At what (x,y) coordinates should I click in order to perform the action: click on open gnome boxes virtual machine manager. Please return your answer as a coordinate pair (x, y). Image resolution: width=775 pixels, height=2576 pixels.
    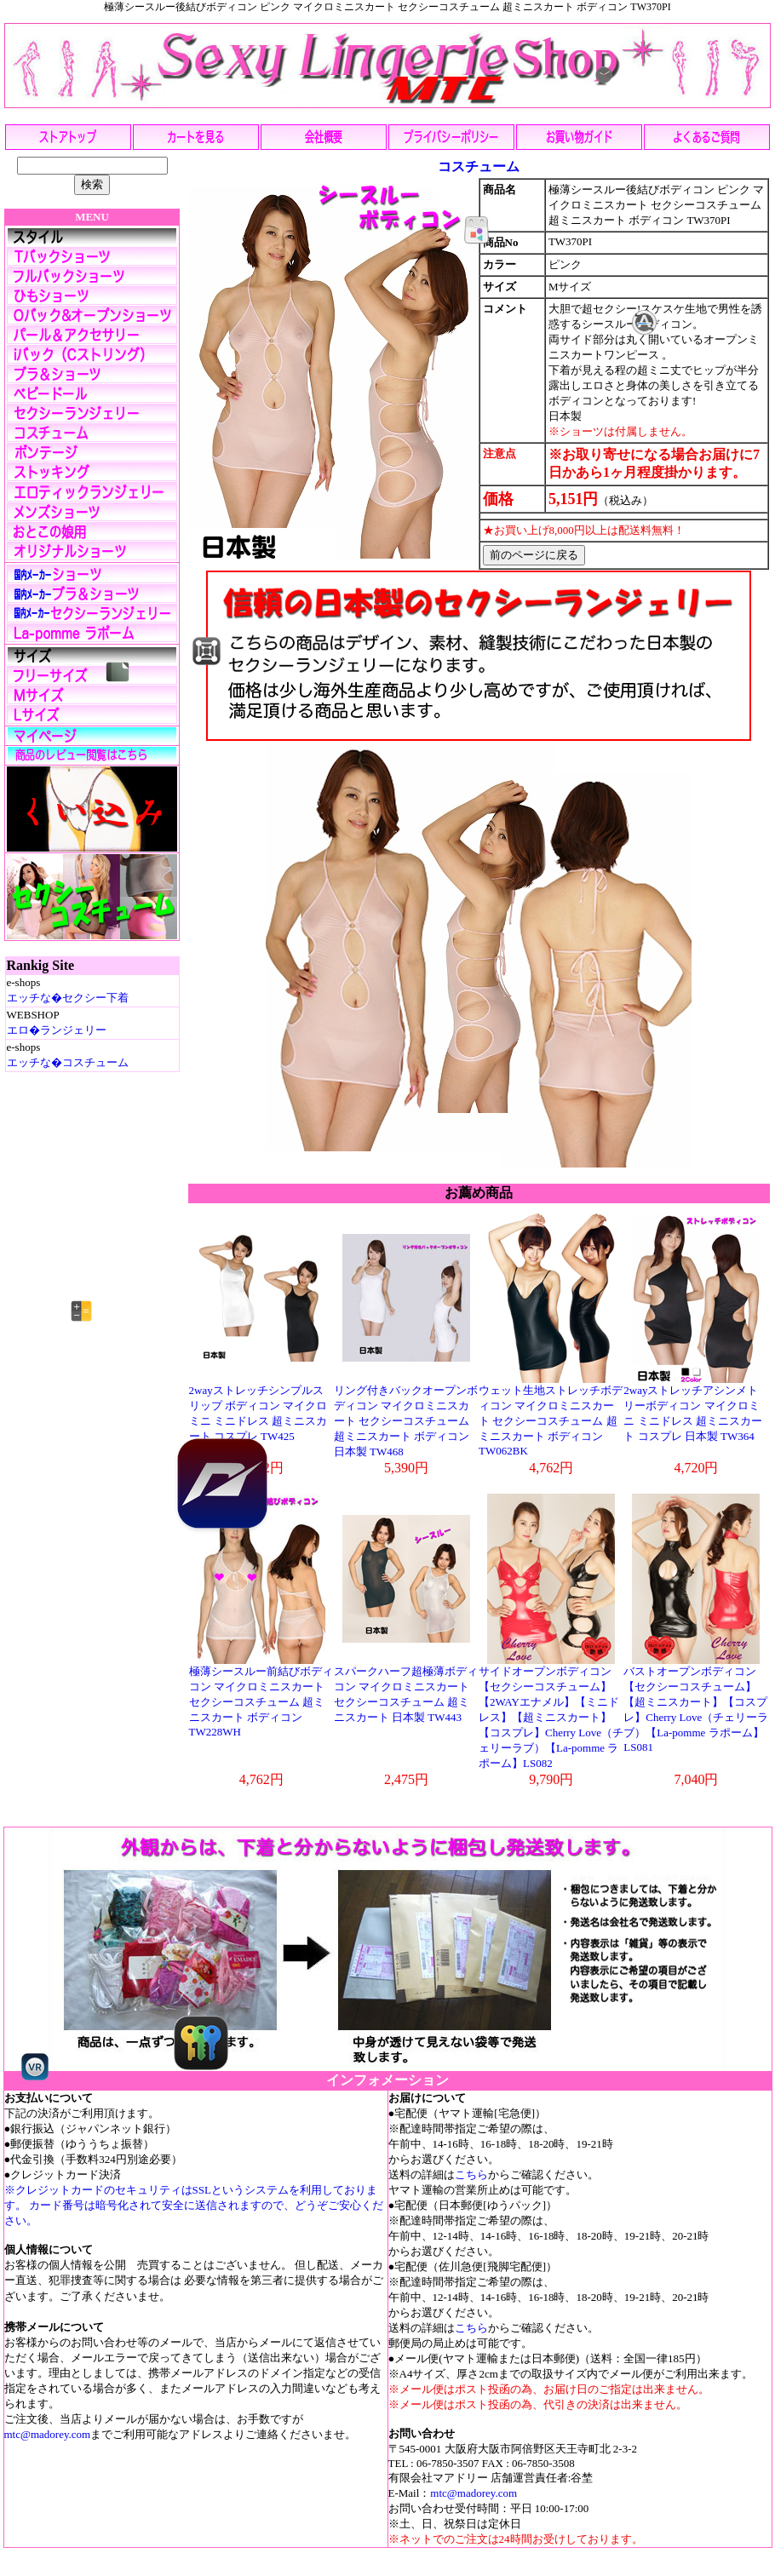
    Looking at the image, I should click on (206, 651).